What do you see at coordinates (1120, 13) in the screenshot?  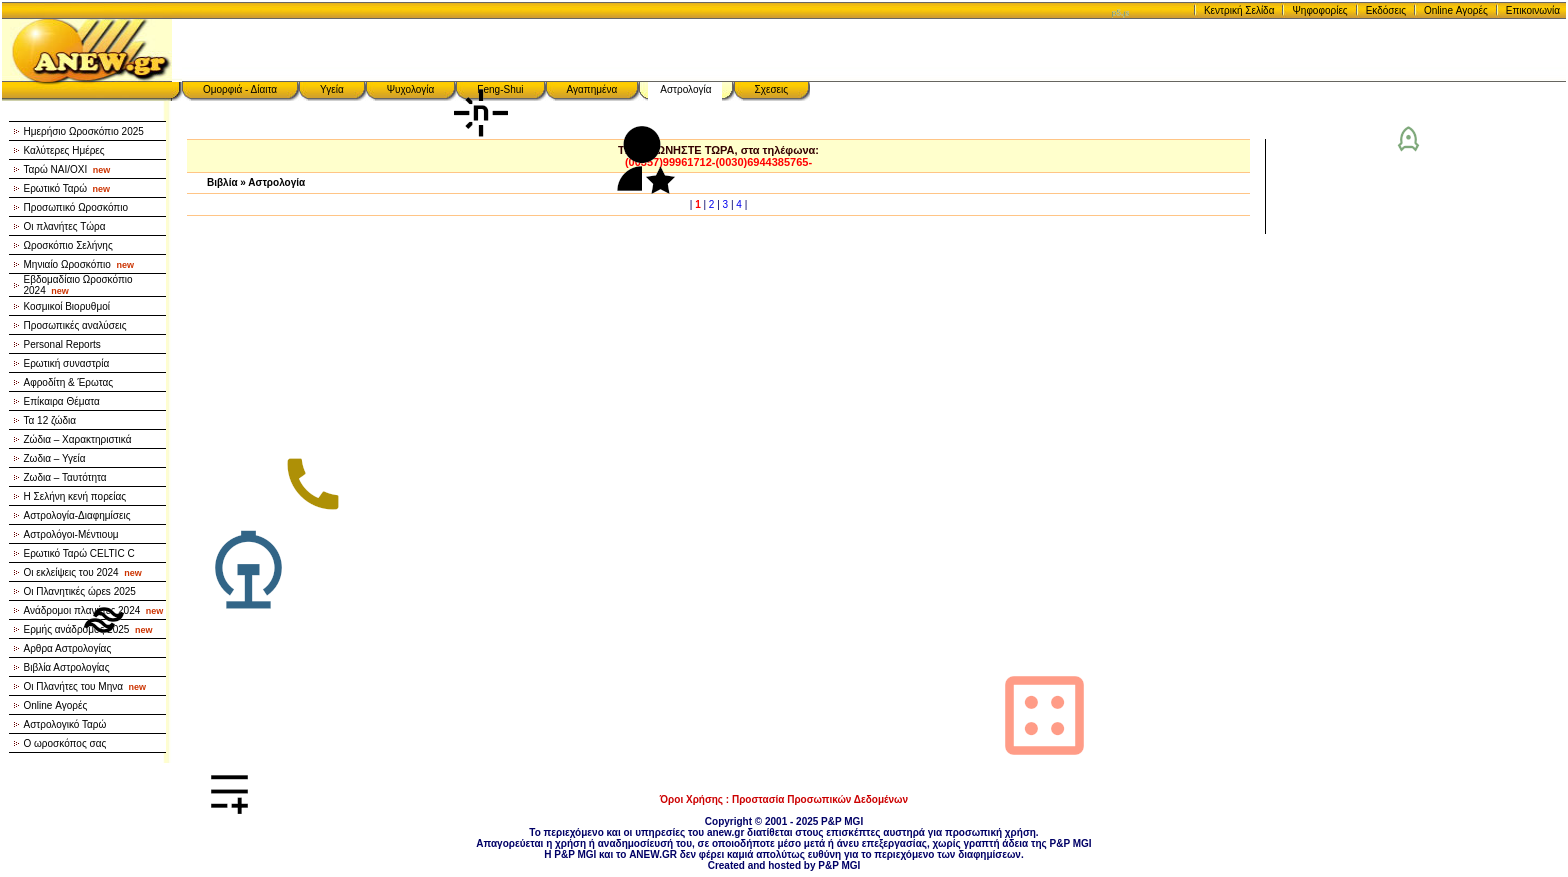 I see `p5.js creative coding library logo` at bounding box center [1120, 13].